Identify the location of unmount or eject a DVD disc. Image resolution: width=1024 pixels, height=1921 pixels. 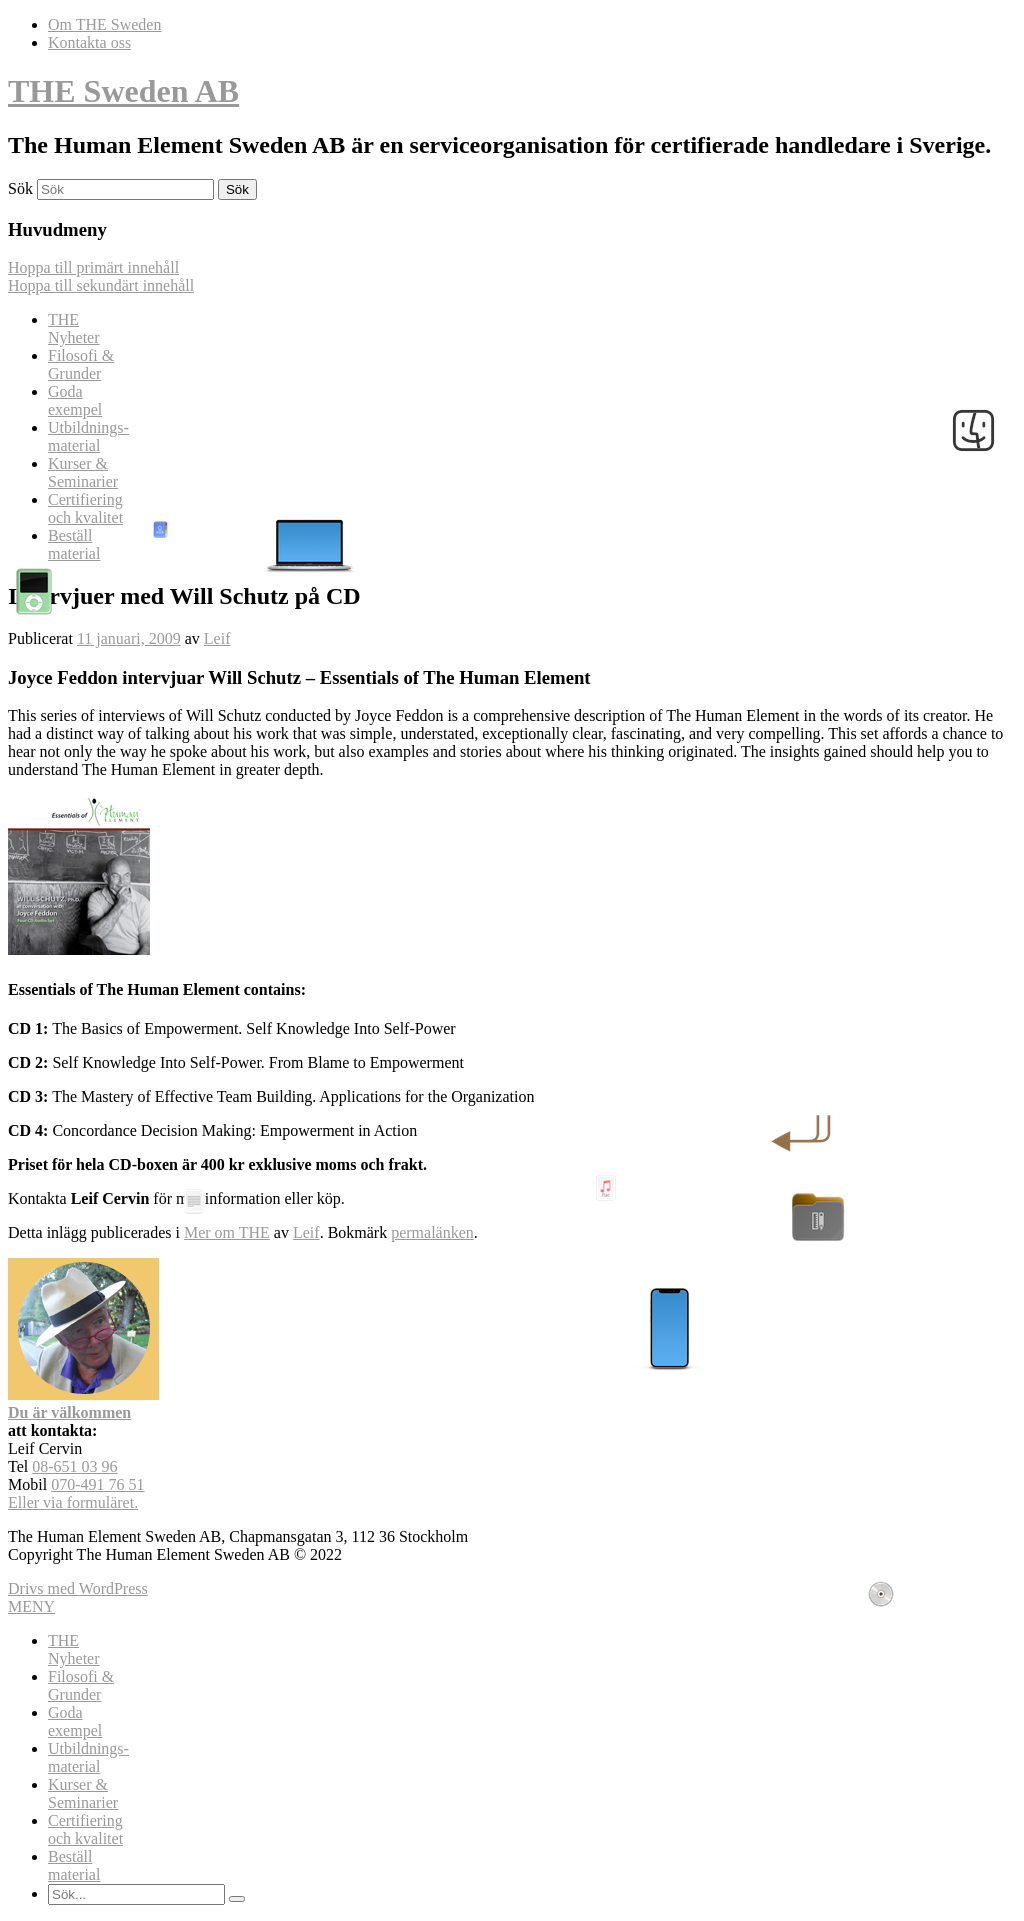
(881, 1594).